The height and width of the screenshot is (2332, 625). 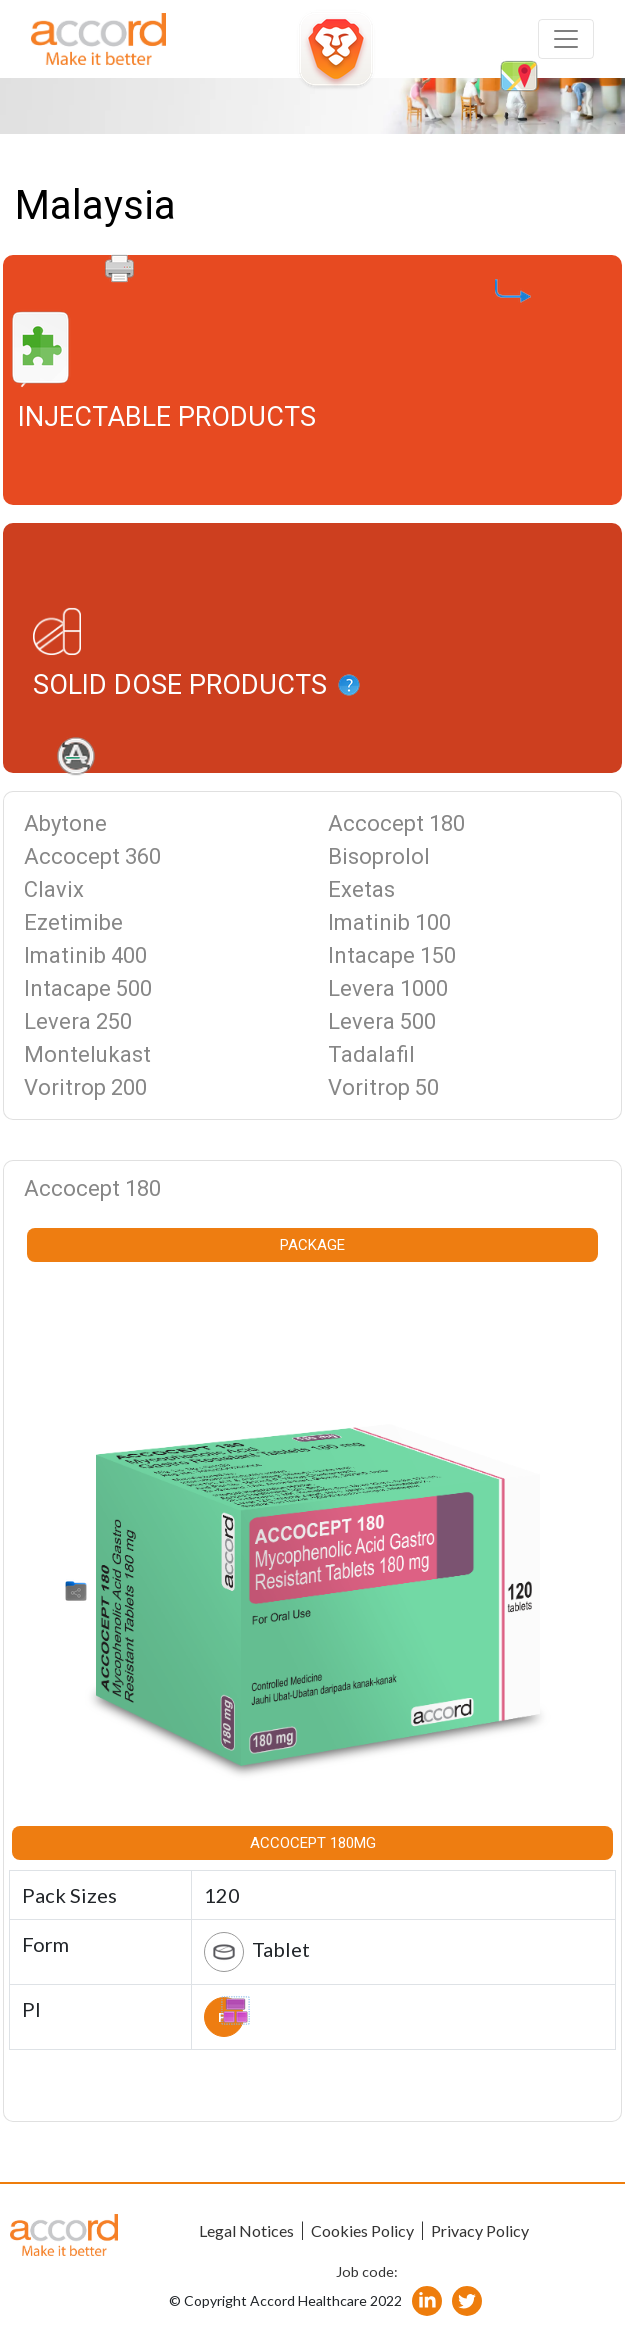 I want to click on forward an email to another recipient, so click(x=513, y=288).